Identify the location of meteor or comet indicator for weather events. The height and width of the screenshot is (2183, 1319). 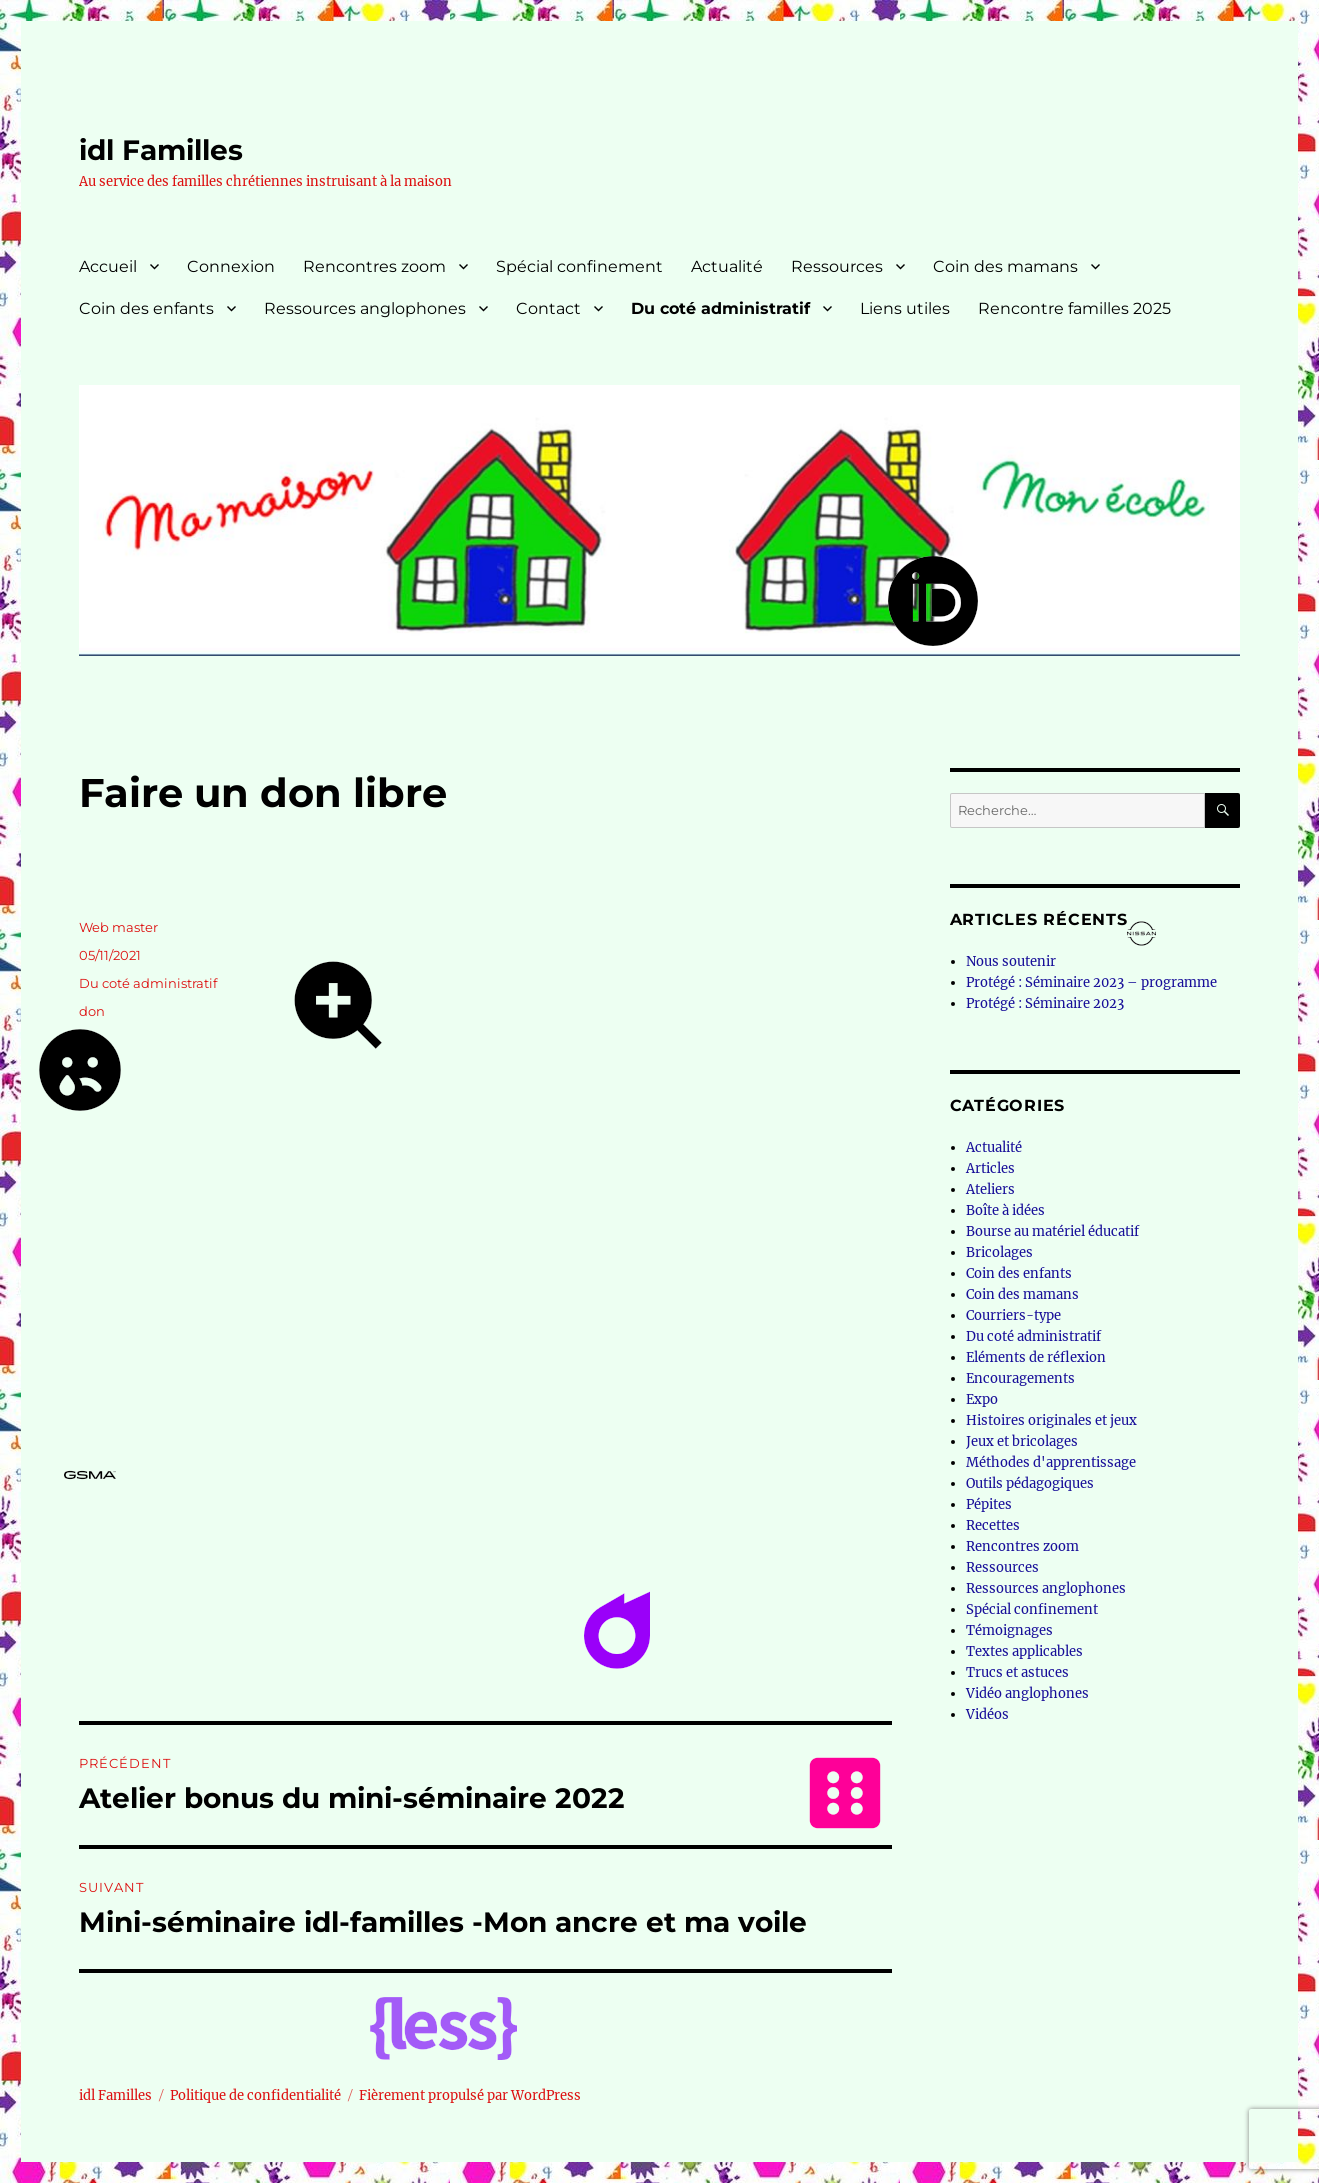
(617, 1632).